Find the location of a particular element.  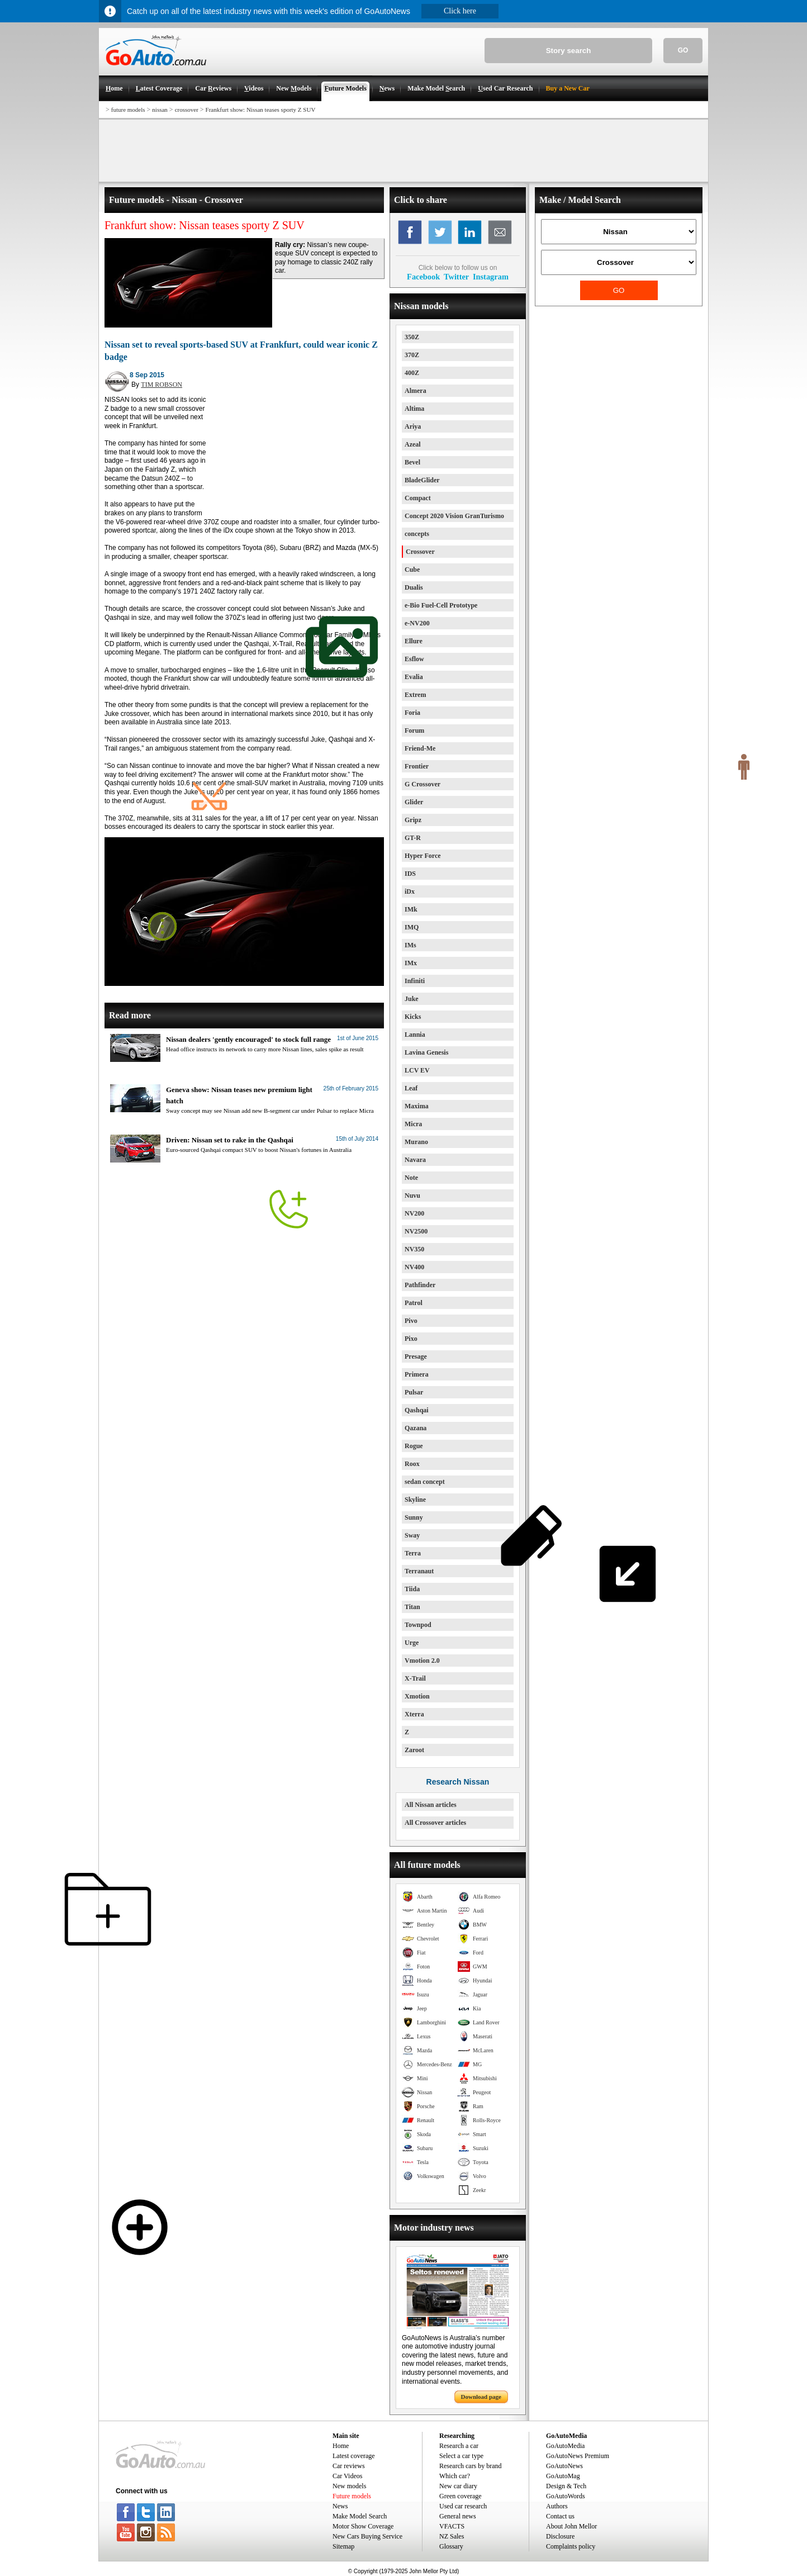

create a new folder is located at coordinates (108, 1909).